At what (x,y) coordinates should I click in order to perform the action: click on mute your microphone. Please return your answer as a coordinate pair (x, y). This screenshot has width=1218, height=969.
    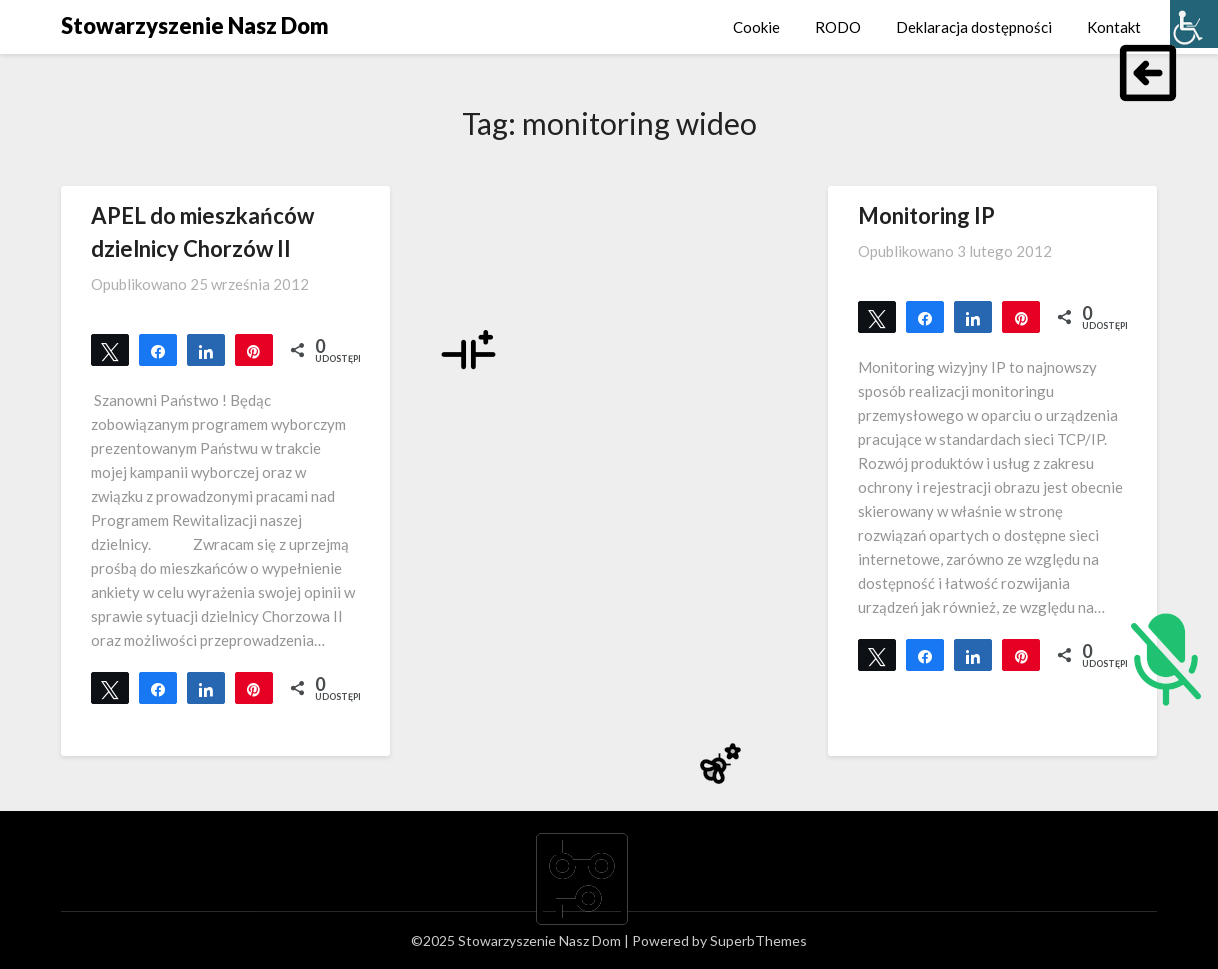
    Looking at the image, I should click on (1166, 658).